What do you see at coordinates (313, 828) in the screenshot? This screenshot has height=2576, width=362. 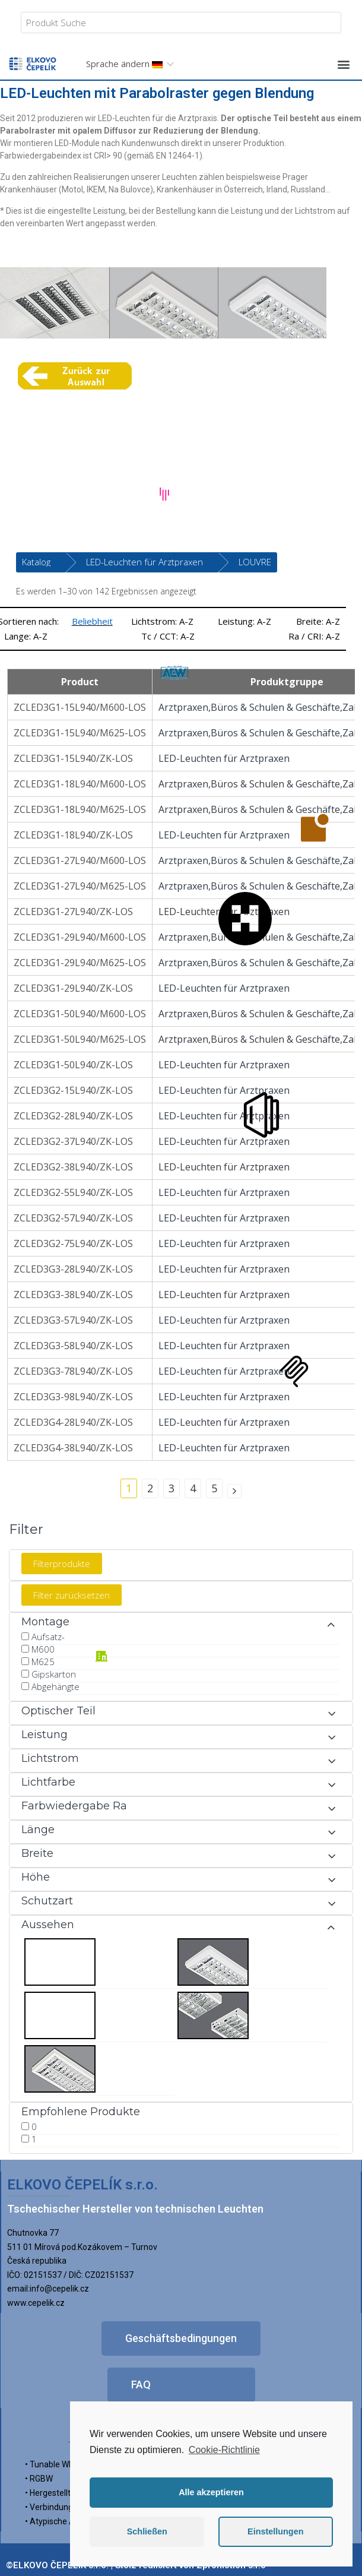 I see `indicates new notifications or unread alerts` at bounding box center [313, 828].